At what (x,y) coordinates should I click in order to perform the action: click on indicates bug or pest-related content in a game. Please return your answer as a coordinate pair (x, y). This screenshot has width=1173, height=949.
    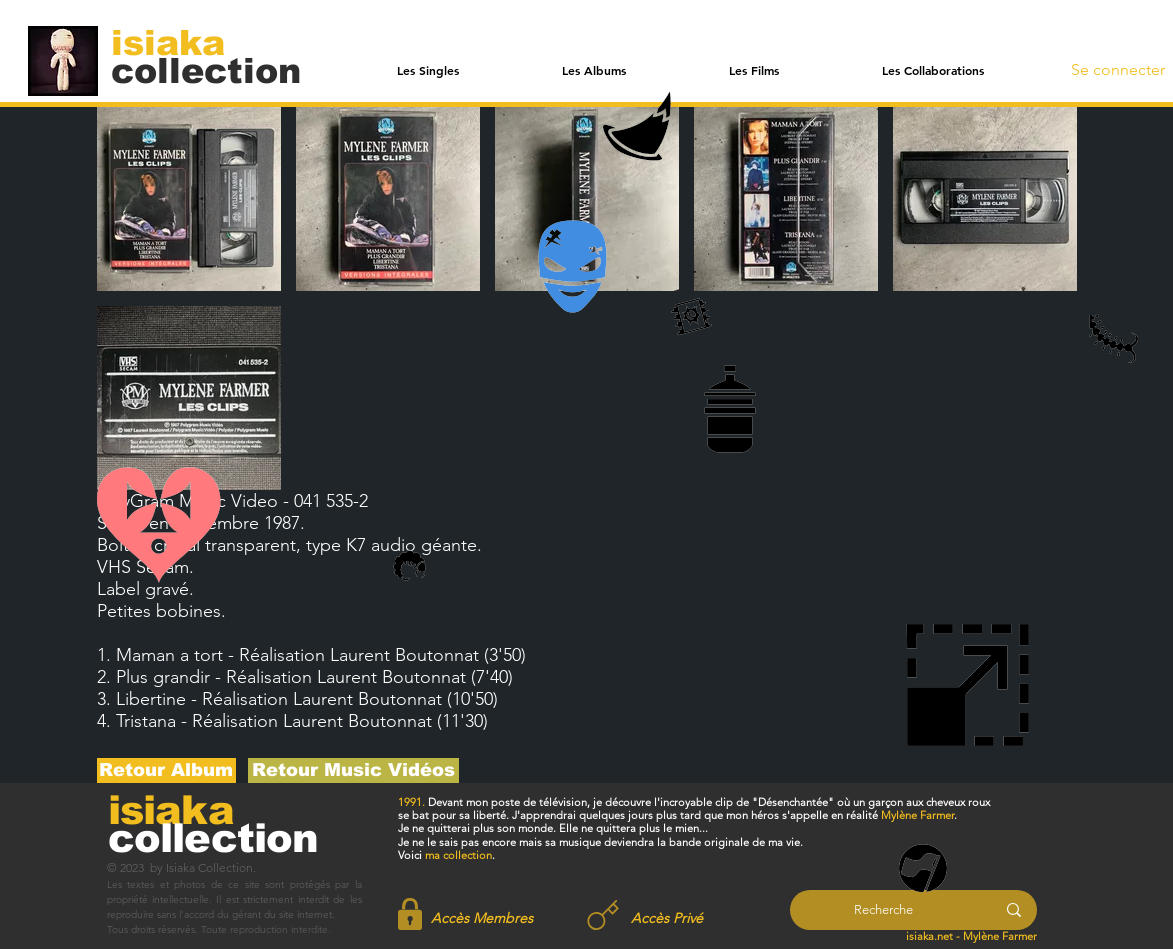
    Looking at the image, I should click on (1114, 339).